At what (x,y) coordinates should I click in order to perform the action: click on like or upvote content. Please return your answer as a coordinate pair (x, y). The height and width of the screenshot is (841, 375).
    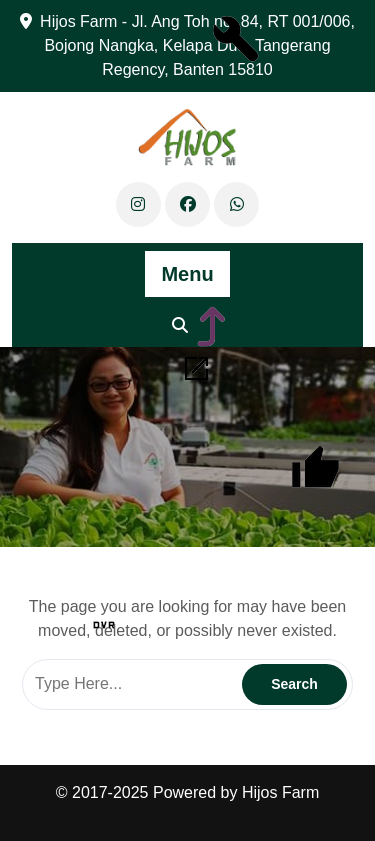
    Looking at the image, I should click on (315, 468).